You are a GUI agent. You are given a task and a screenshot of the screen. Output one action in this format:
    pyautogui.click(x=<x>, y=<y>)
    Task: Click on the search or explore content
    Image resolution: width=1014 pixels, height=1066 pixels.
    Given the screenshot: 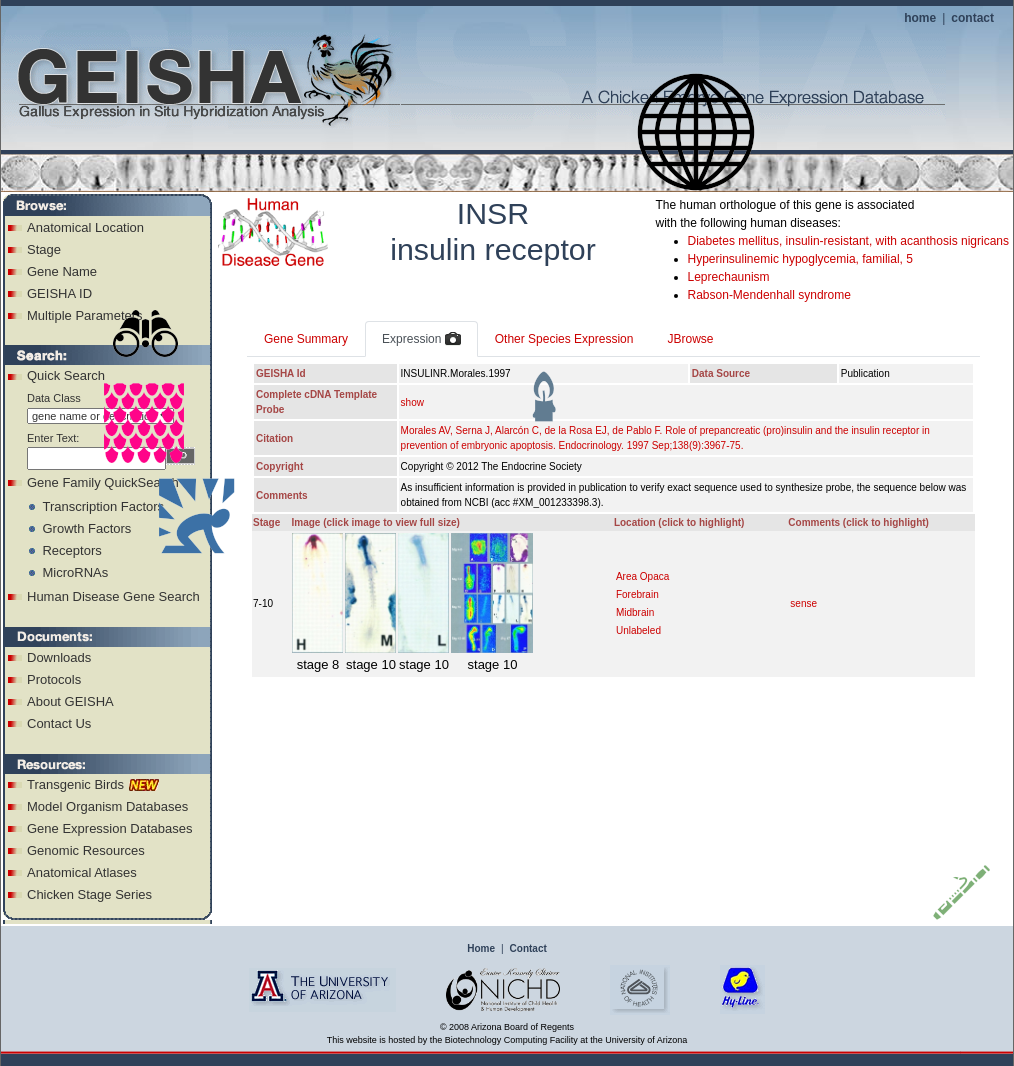 What is the action you would take?
    pyautogui.click(x=145, y=333)
    